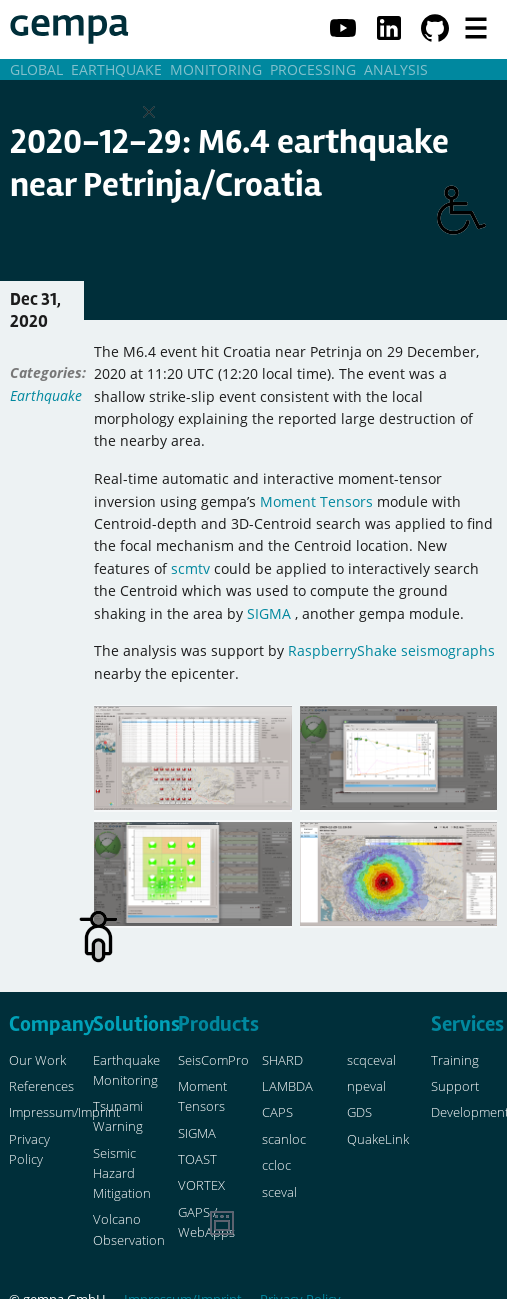 The width and height of the screenshot is (507, 1299). What do you see at coordinates (149, 112) in the screenshot?
I see `close or dismiss a dialog` at bounding box center [149, 112].